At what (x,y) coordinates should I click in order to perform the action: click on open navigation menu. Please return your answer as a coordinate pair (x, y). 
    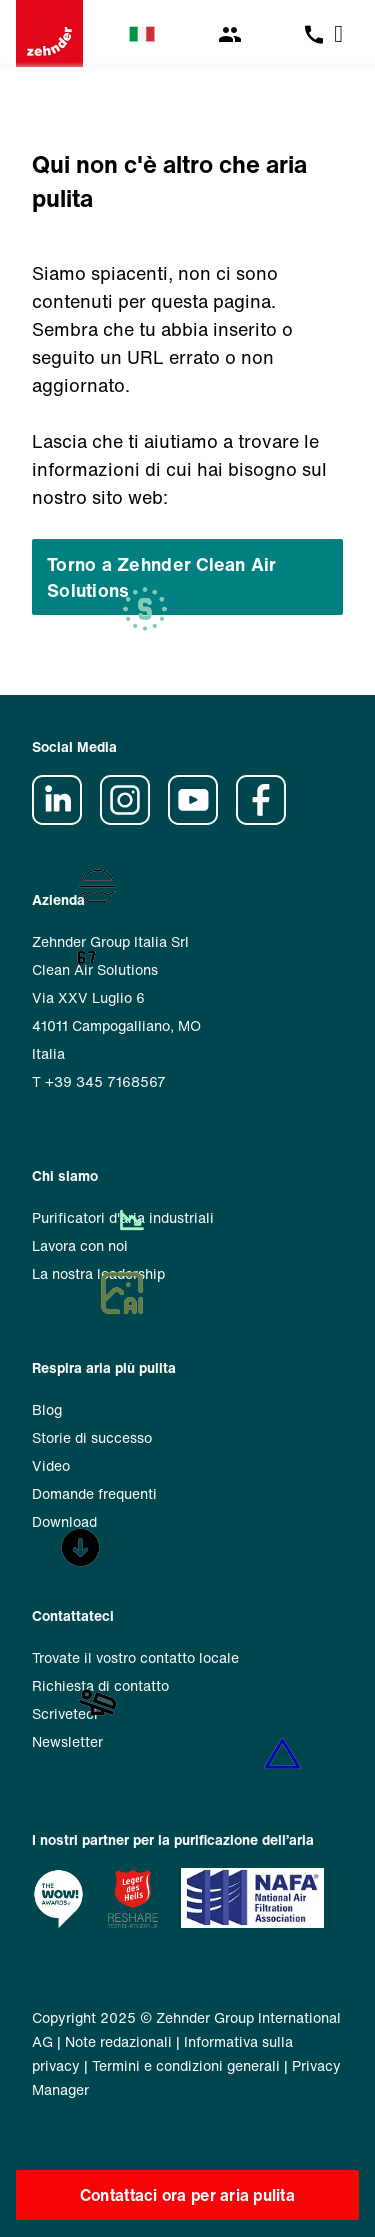
    Looking at the image, I should click on (97, 886).